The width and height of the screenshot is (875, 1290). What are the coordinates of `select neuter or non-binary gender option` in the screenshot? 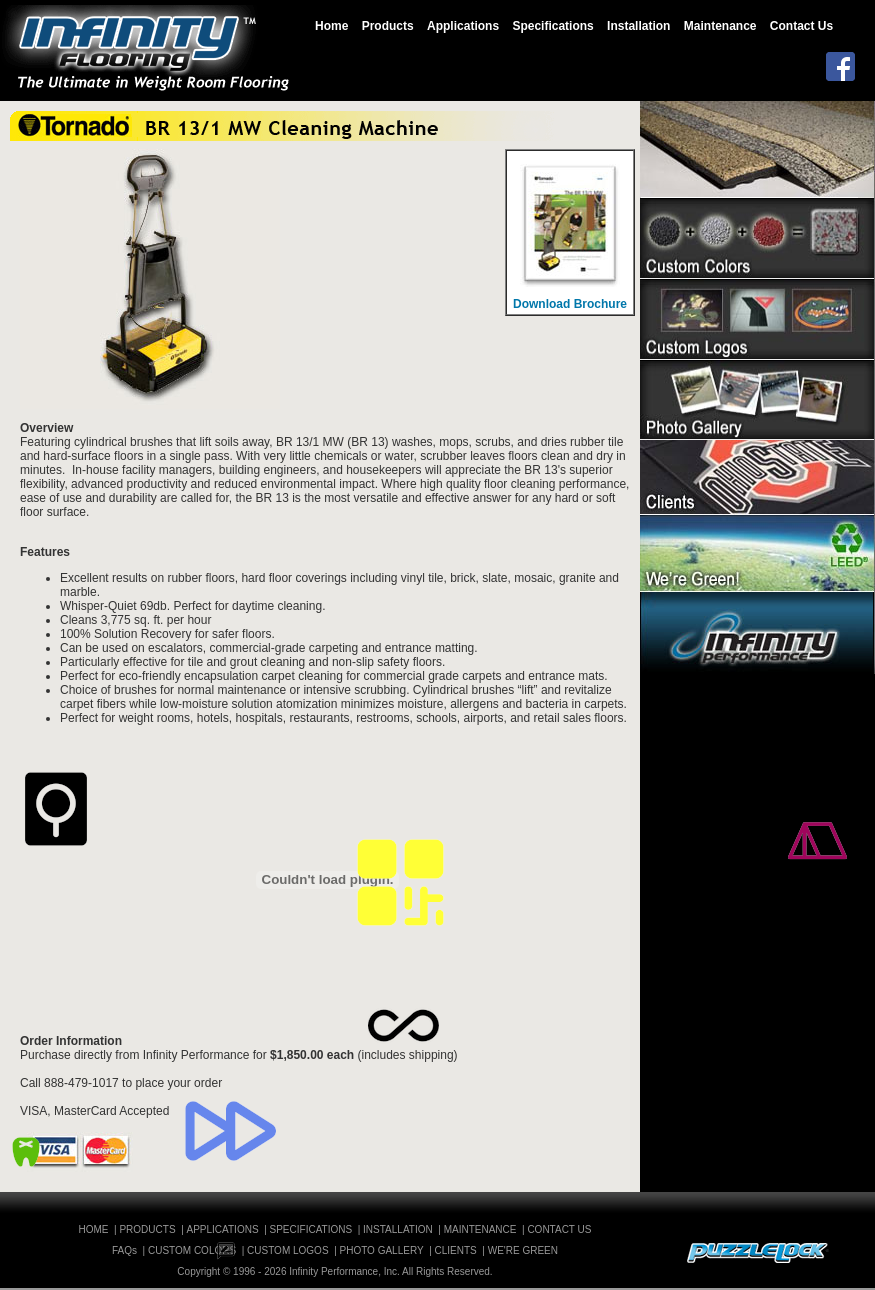 It's located at (56, 809).